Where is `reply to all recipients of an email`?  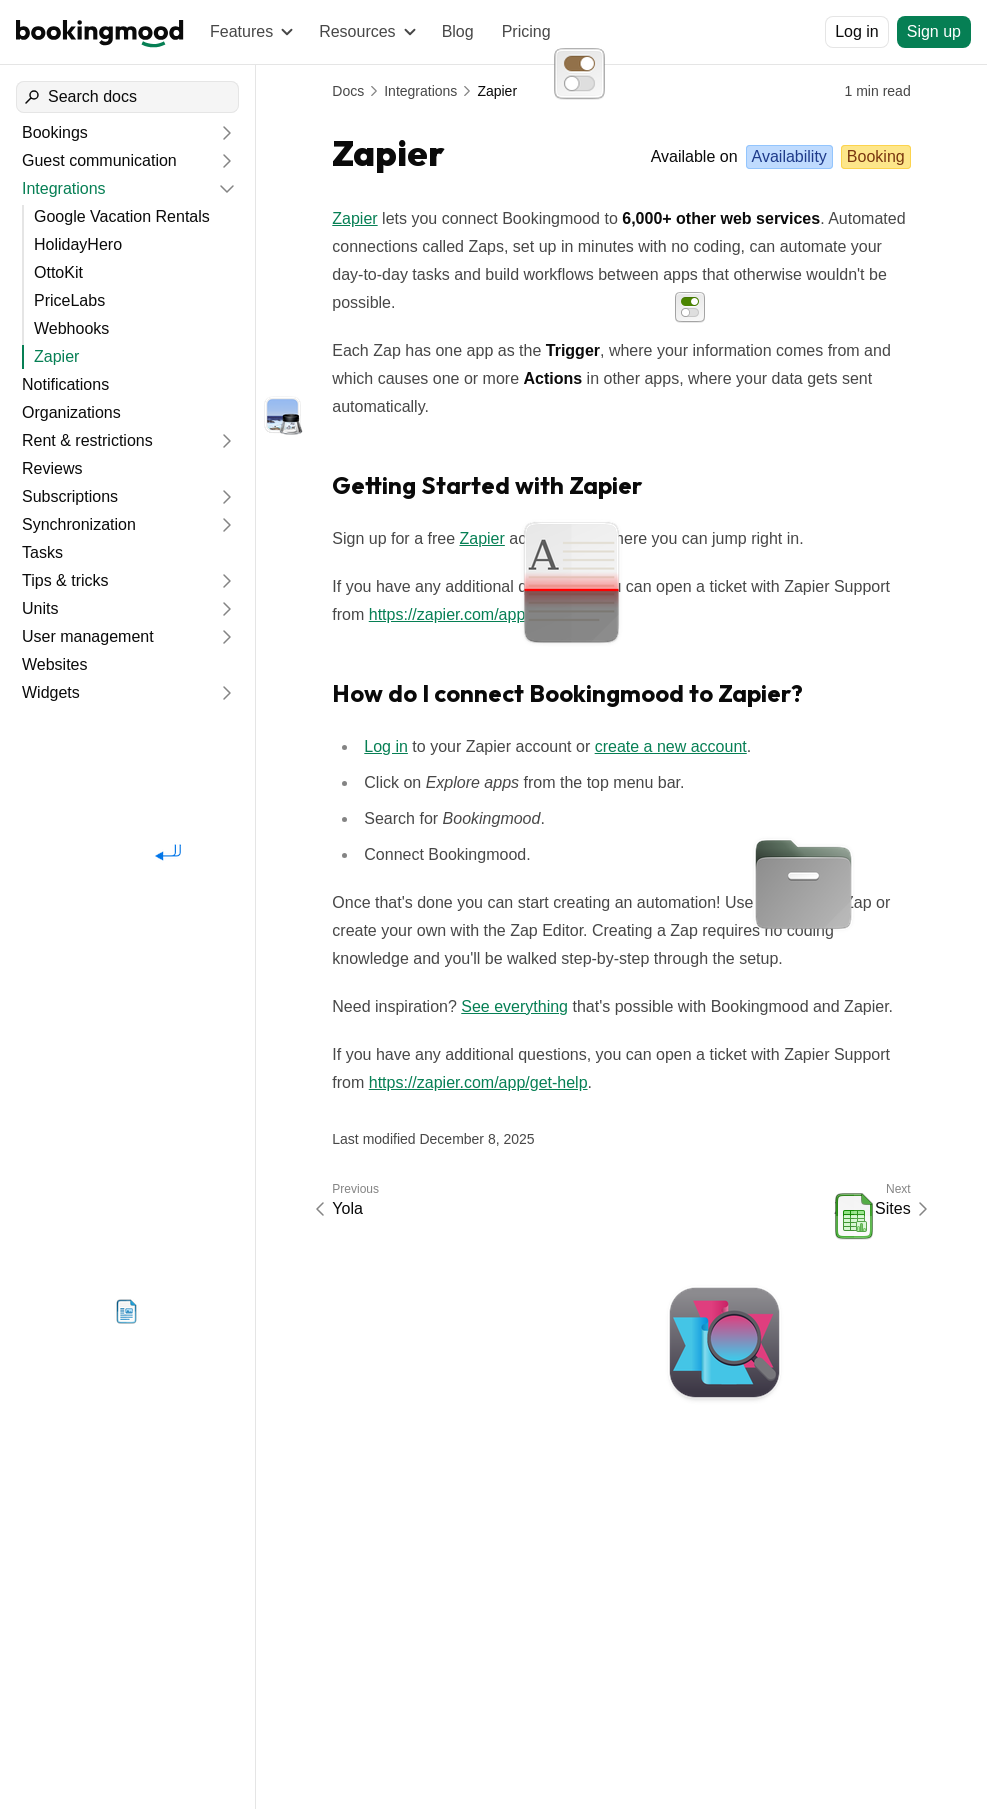 reply to all recipients of an email is located at coordinates (167, 850).